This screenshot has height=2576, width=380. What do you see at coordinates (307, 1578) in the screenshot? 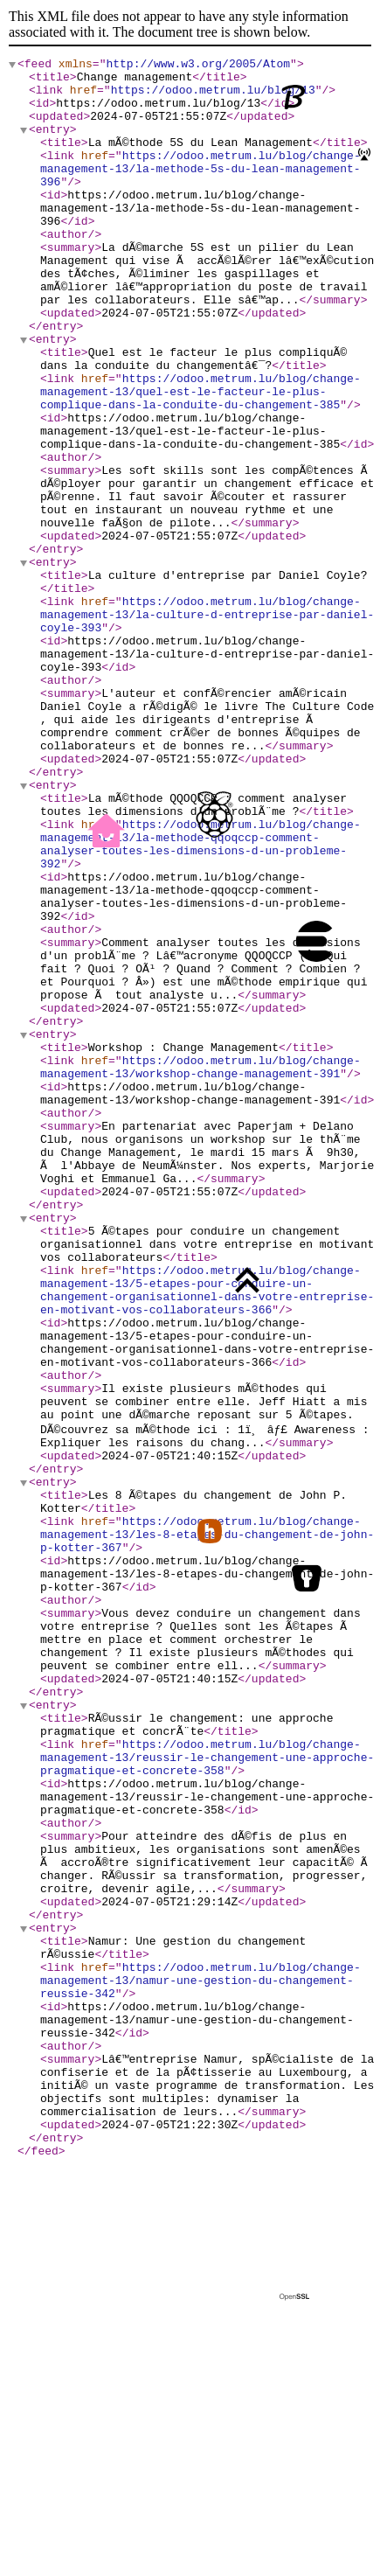
I see `open enpass password manager` at bounding box center [307, 1578].